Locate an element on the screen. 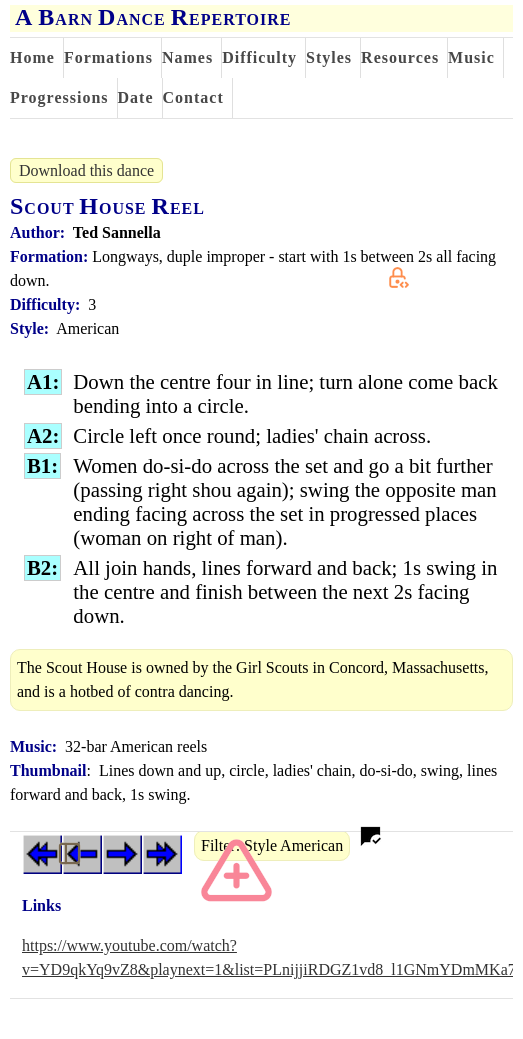 The width and height of the screenshot is (523, 1039). toggle sidebar navigation is located at coordinates (69, 853).